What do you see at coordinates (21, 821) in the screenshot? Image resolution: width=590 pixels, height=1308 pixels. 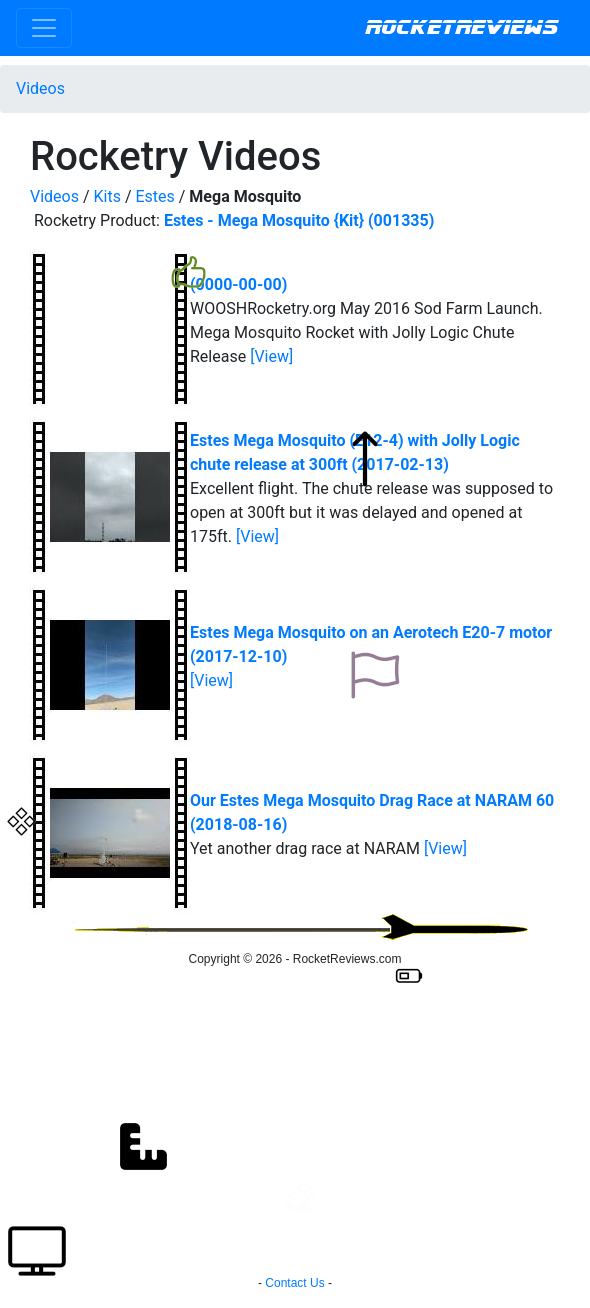 I see `access quick actions or app grid` at bounding box center [21, 821].